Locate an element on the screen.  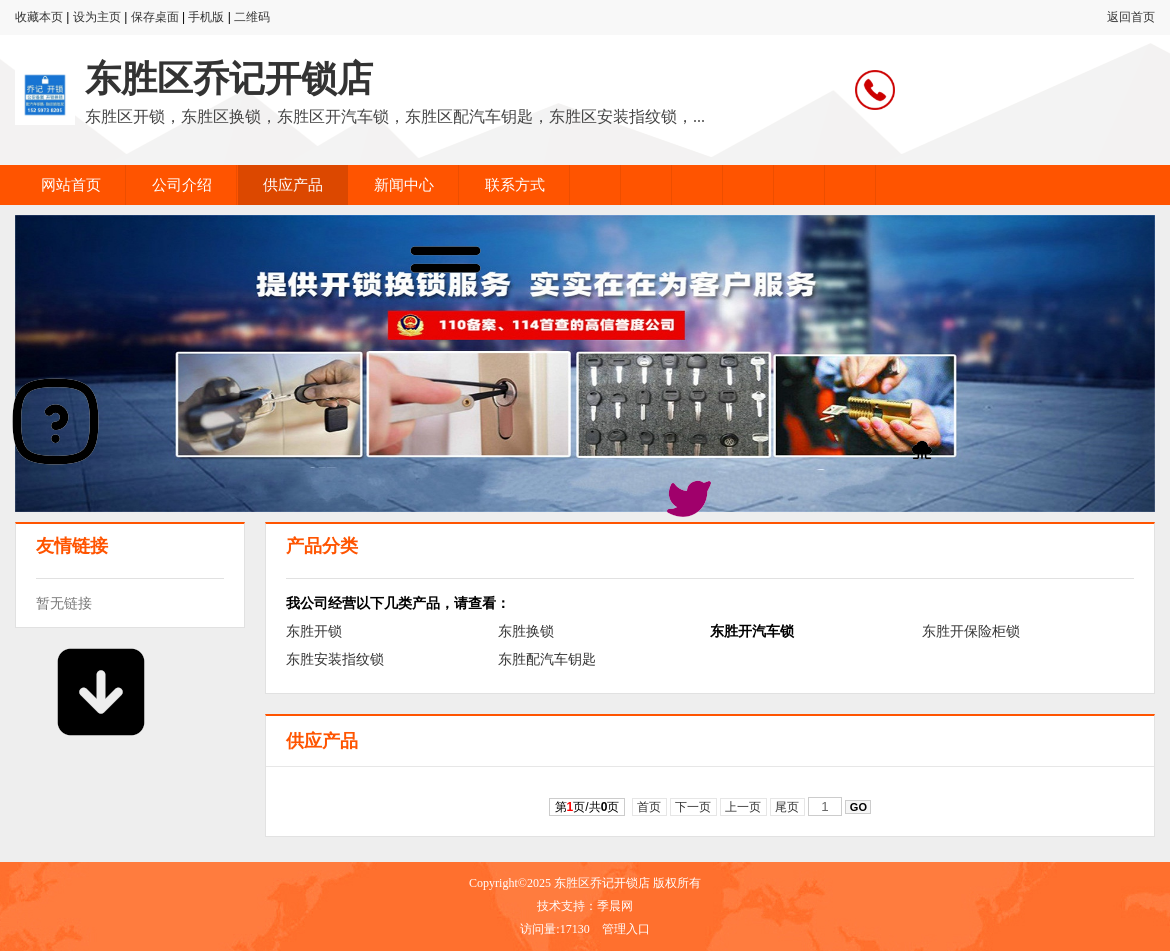
share to twitter is located at coordinates (689, 499).